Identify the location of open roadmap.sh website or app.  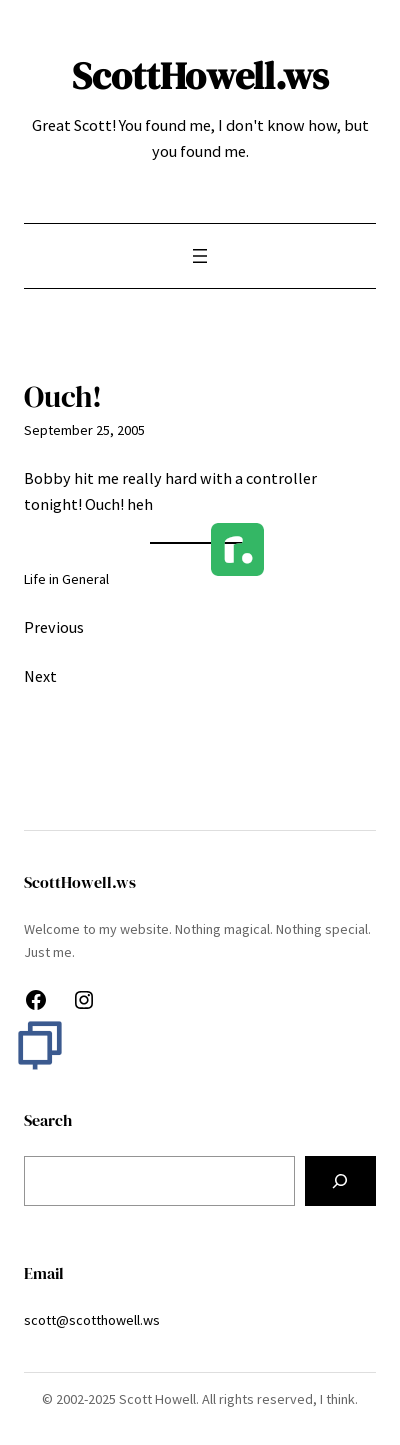
(237, 549).